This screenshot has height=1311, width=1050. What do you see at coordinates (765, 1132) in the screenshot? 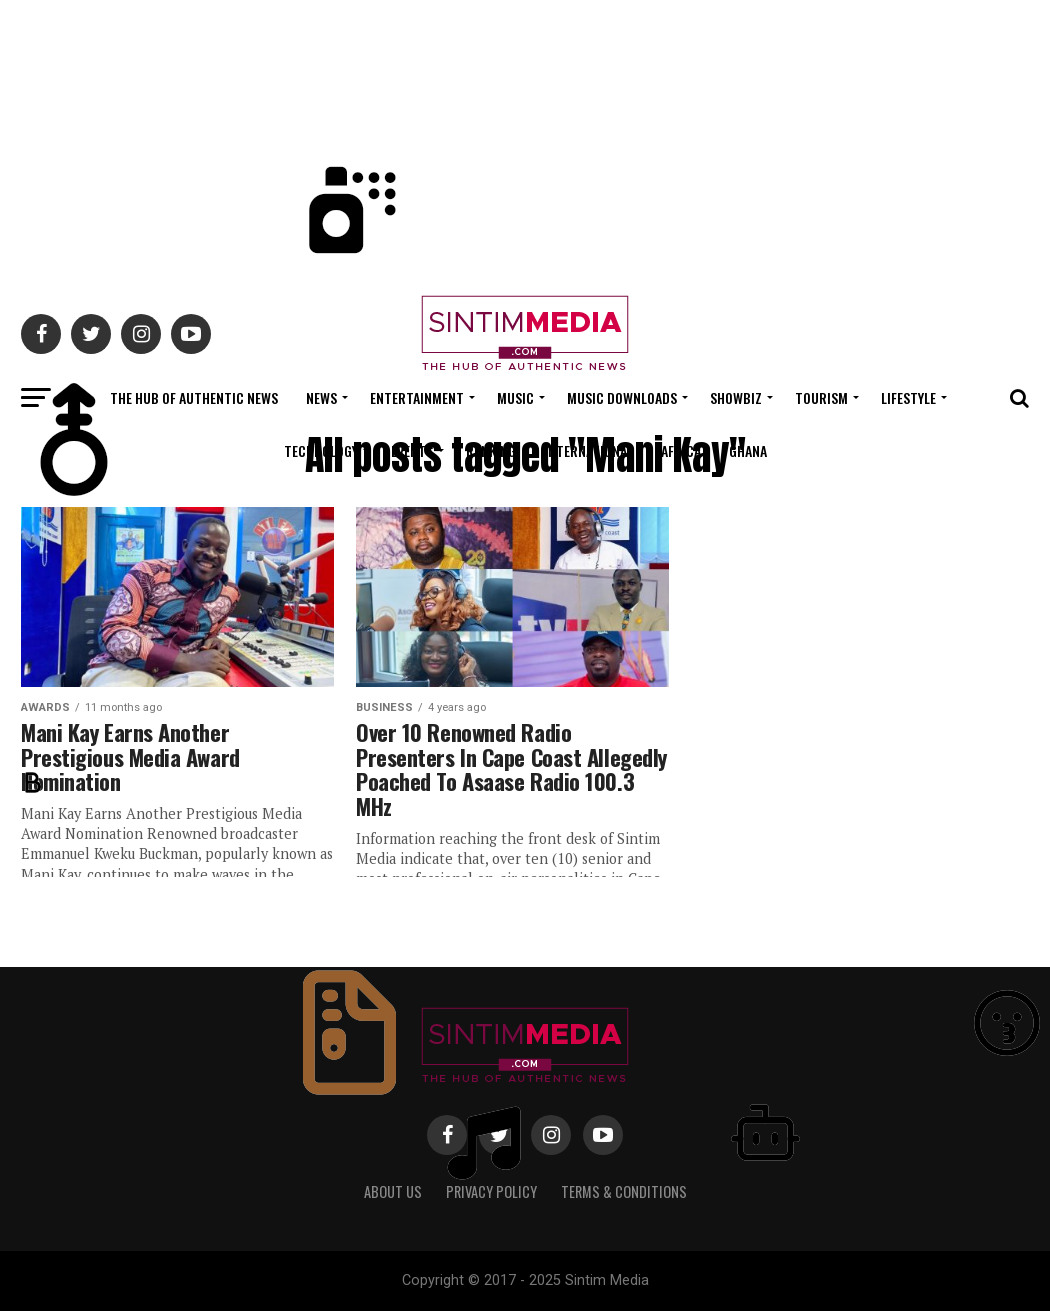
I see `access chatbot or AI assistant` at bounding box center [765, 1132].